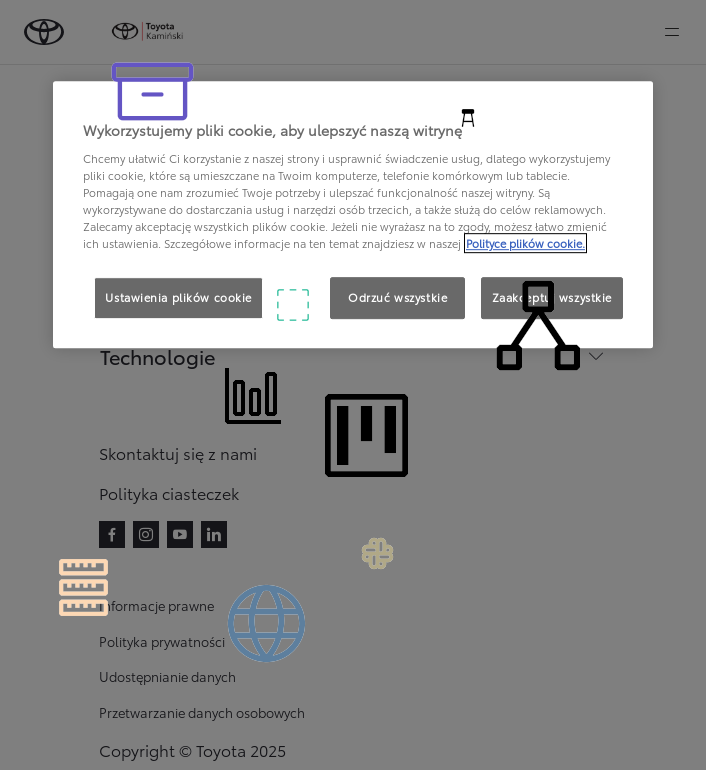  What do you see at coordinates (293, 305) in the screenshot?
I see `select an area or region` at bounding box center [293, 305].